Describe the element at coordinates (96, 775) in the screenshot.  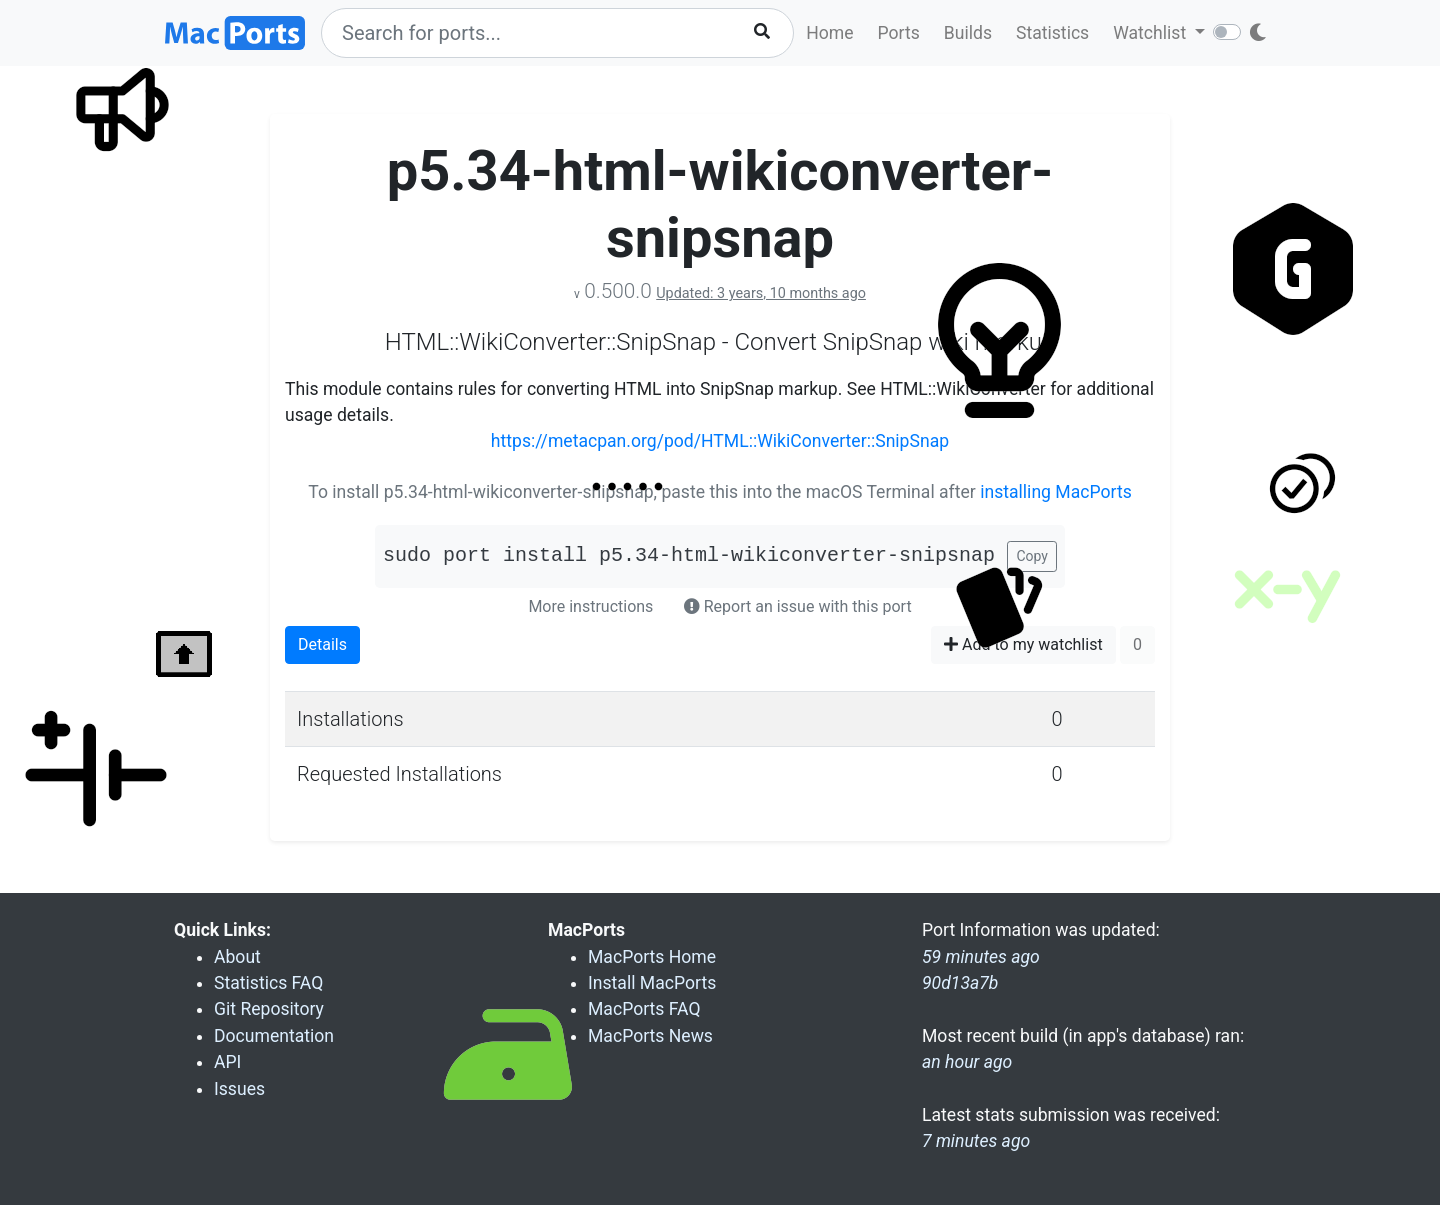
I see `add a new cell to the circuit diagram` at that location.